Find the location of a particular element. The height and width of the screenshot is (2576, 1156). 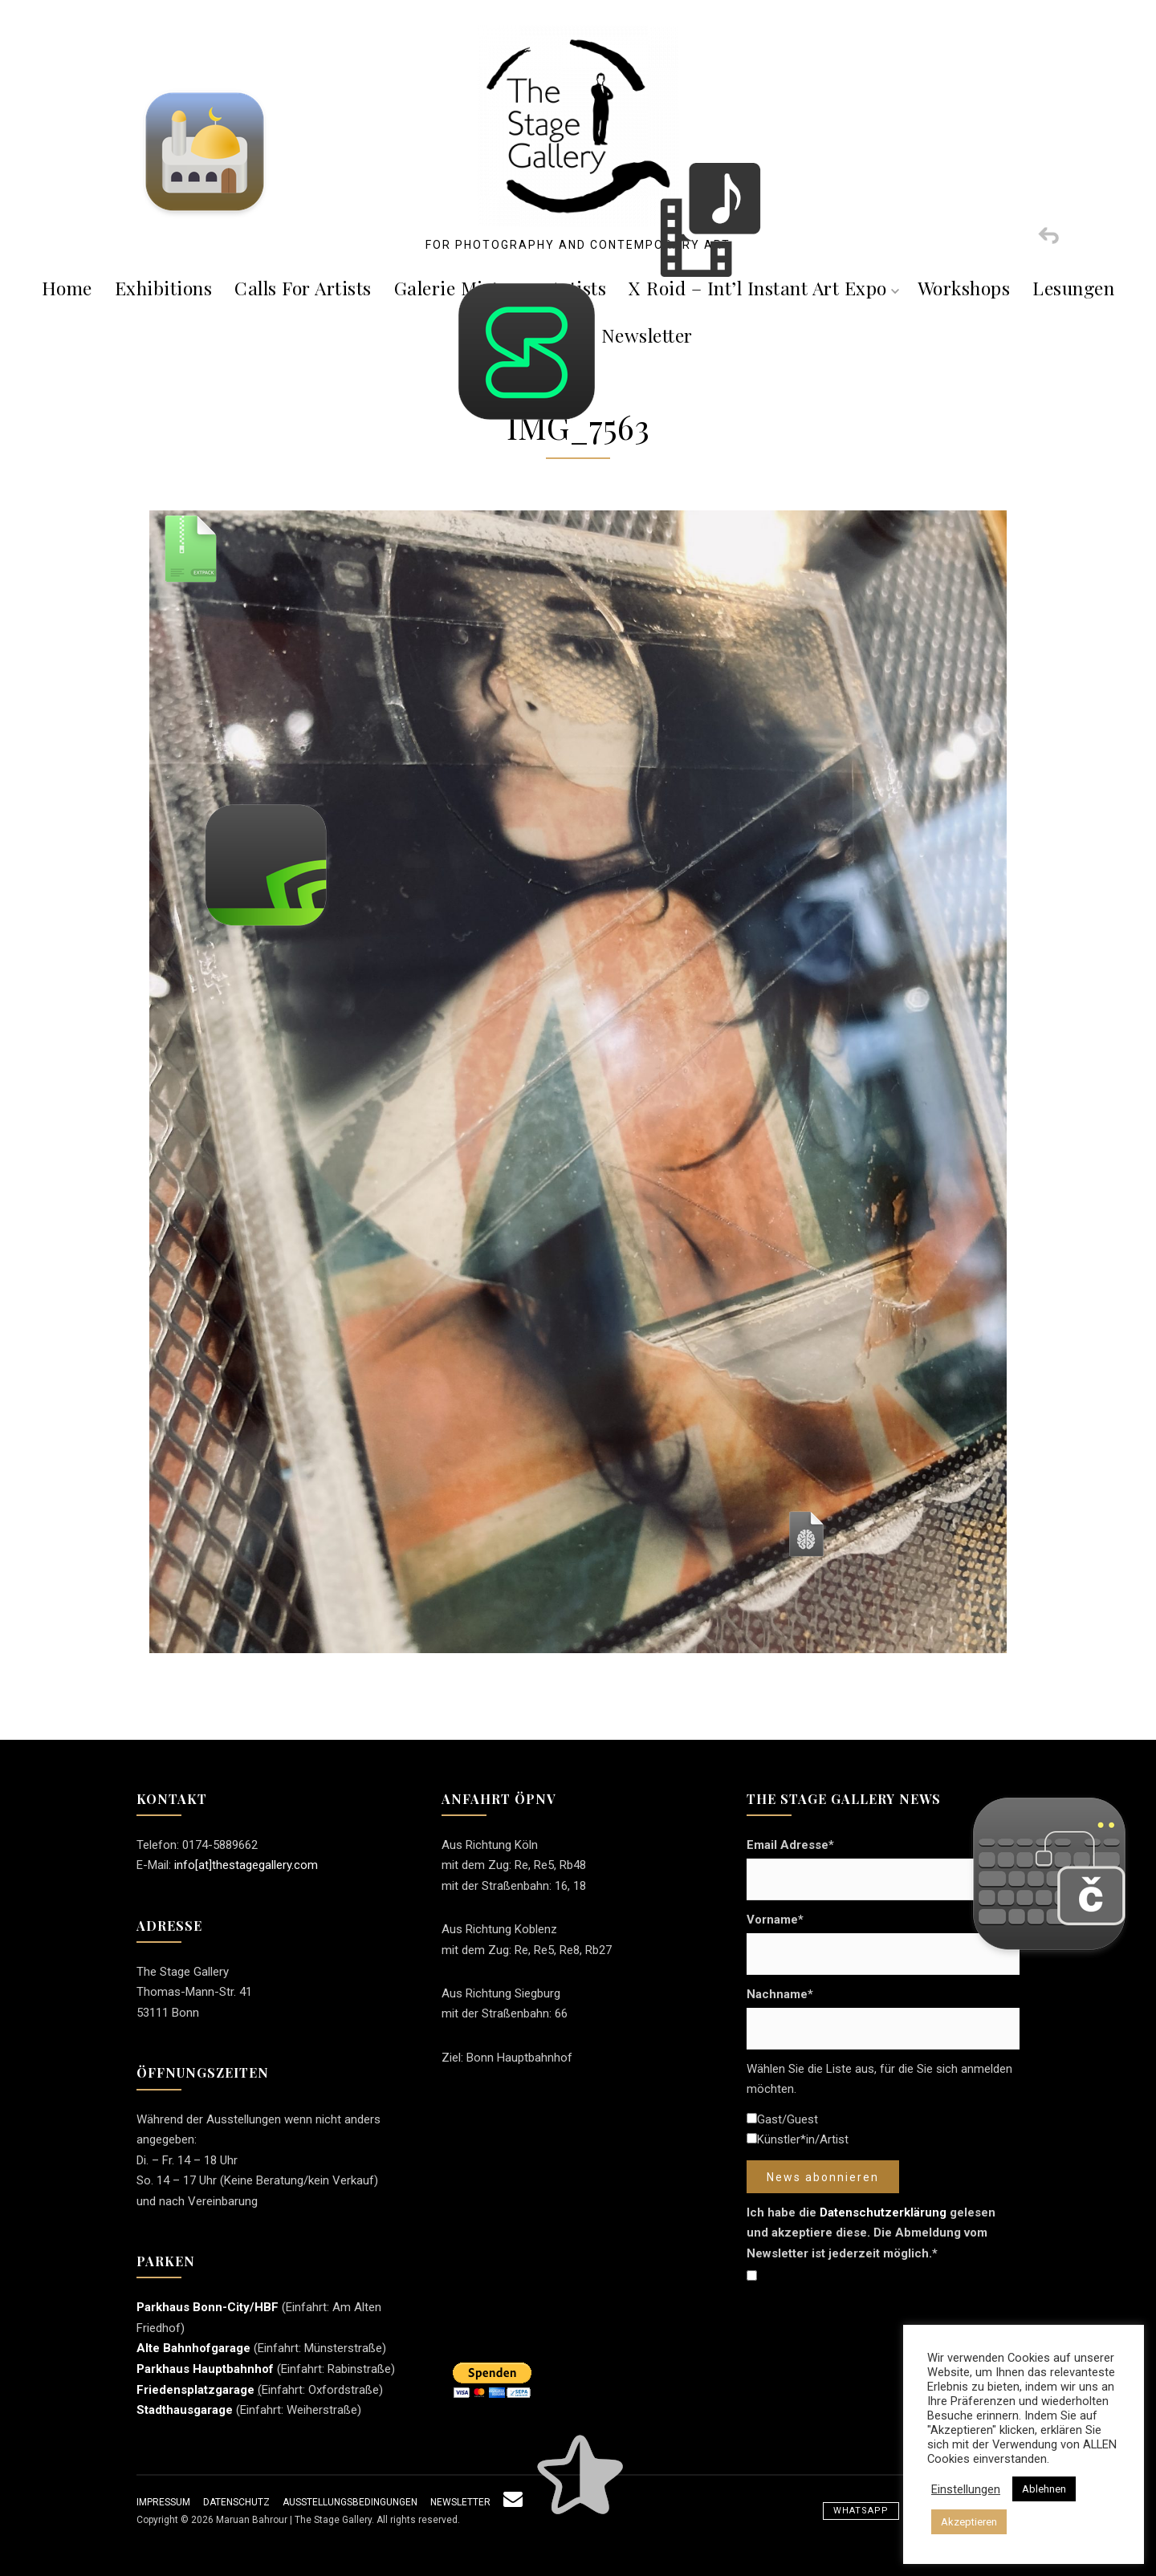

access multimedia applications is located at coordinates (710, 220).